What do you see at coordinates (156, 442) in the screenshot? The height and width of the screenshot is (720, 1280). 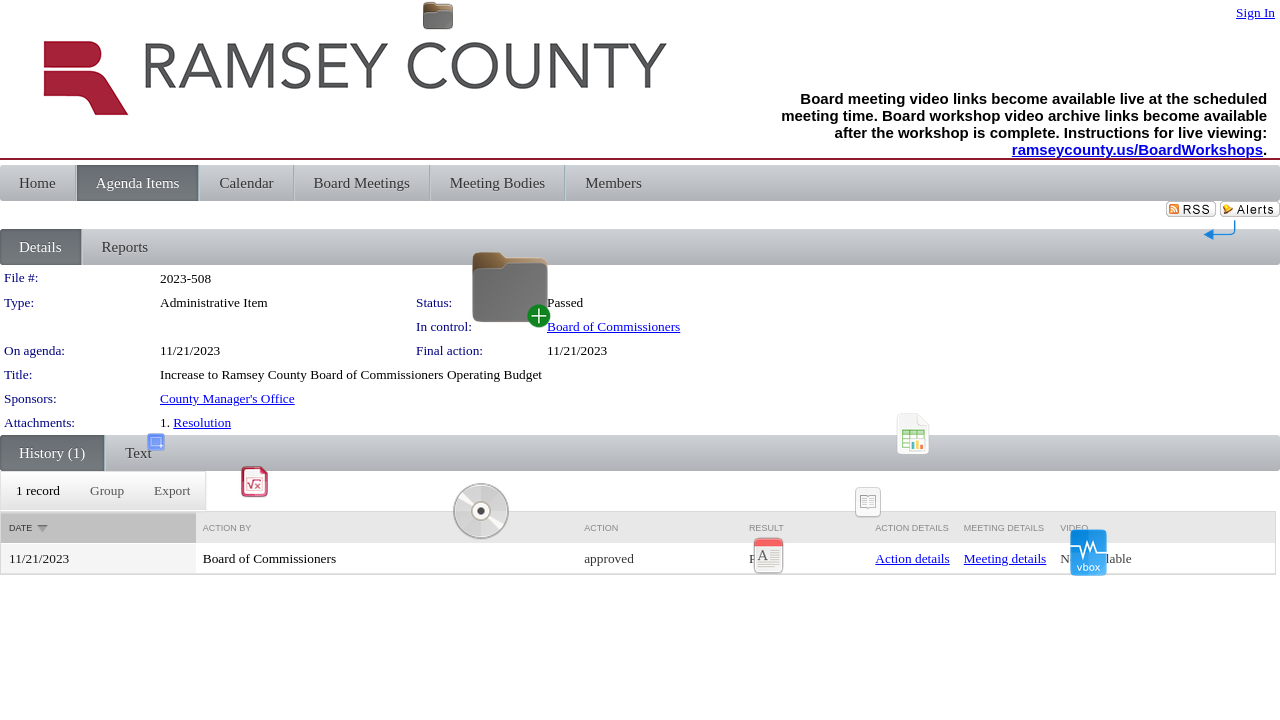 I see `take a screenshot` at bounding box center [156, 442].